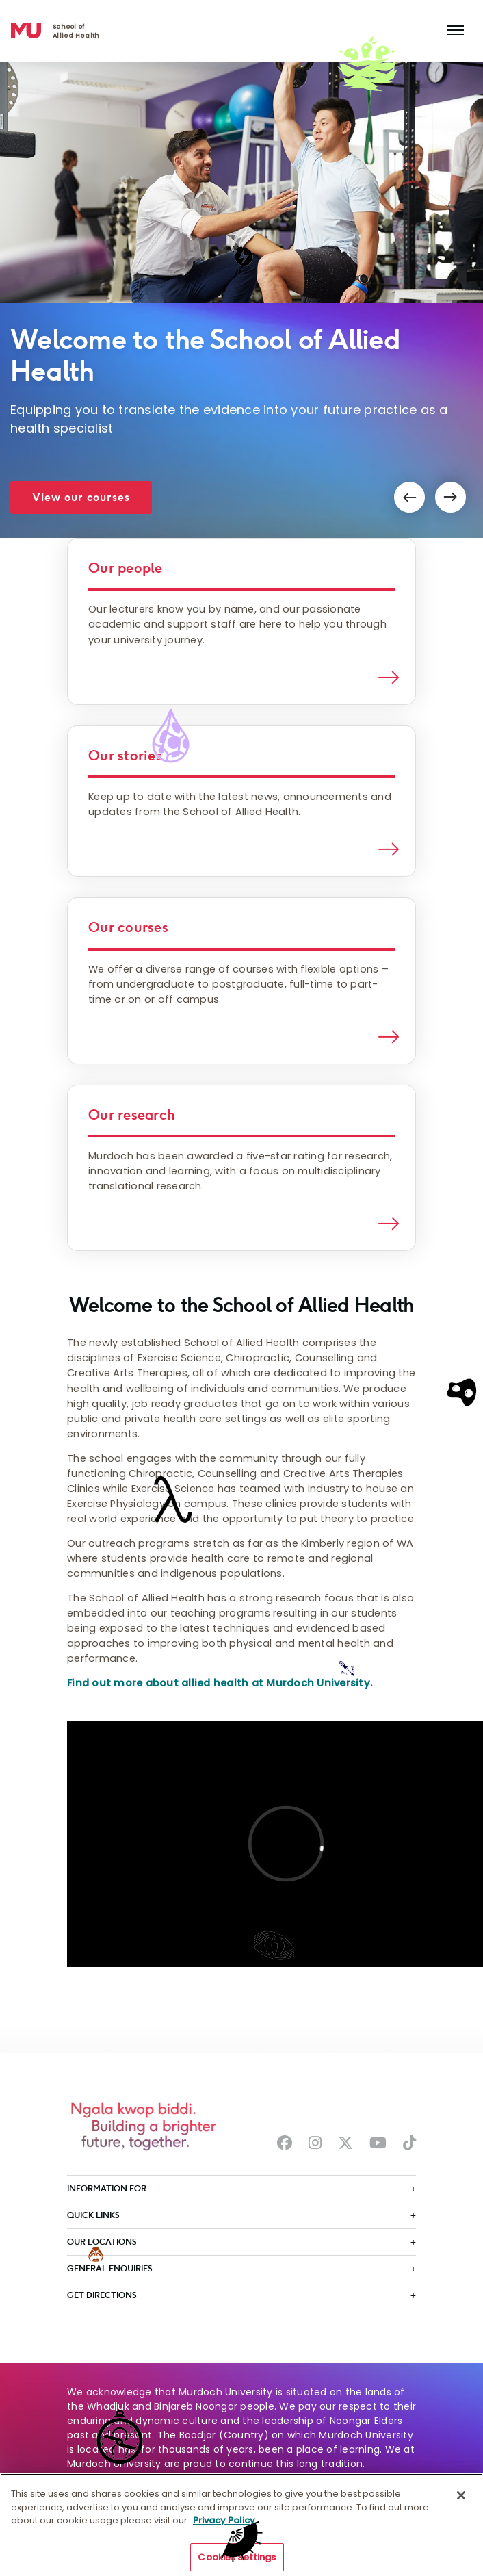  Describe the element at coordinates (172, 1499) in the screenshot. I see `access lambda or serverless function settings` at that location.